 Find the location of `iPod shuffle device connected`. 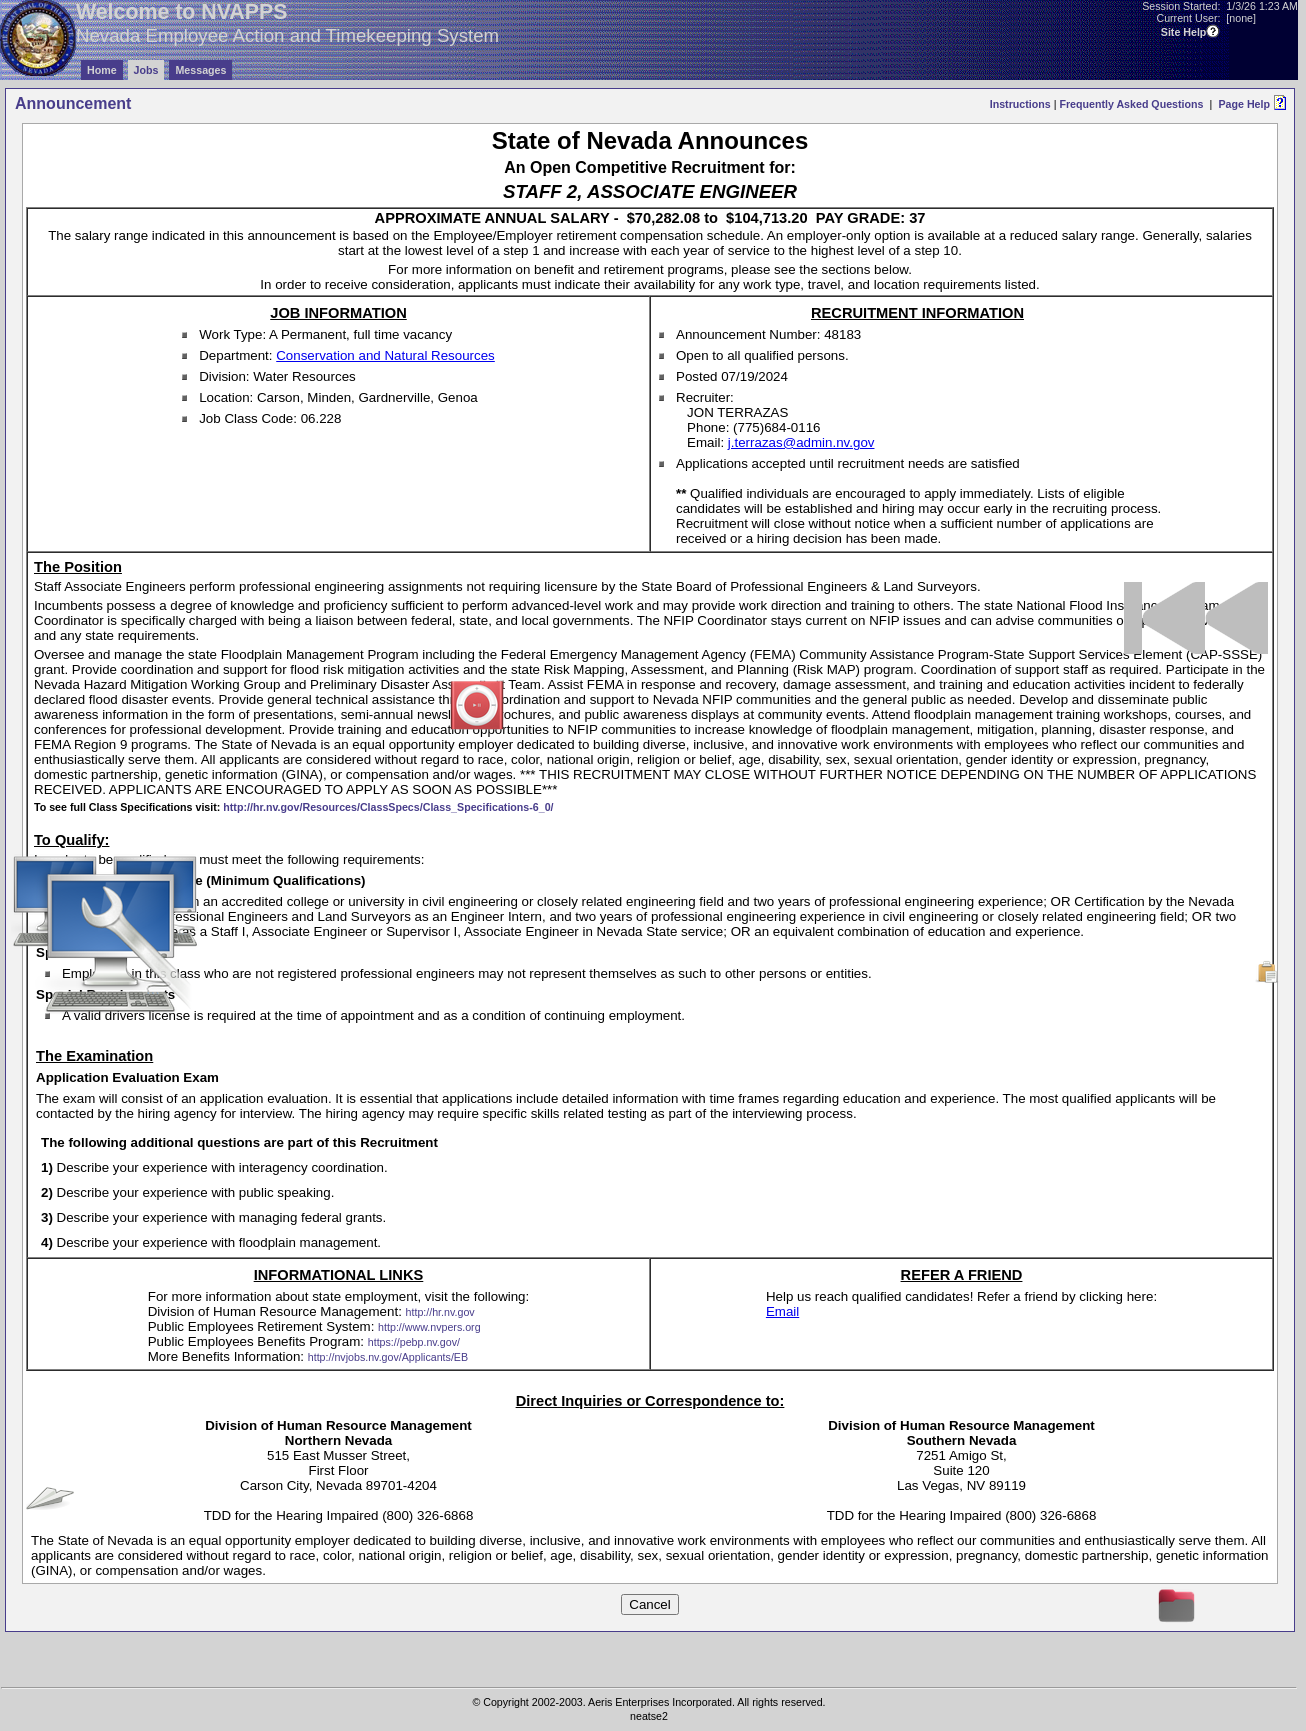

iPod shuffle device connected is located at coordinates (477, 705).